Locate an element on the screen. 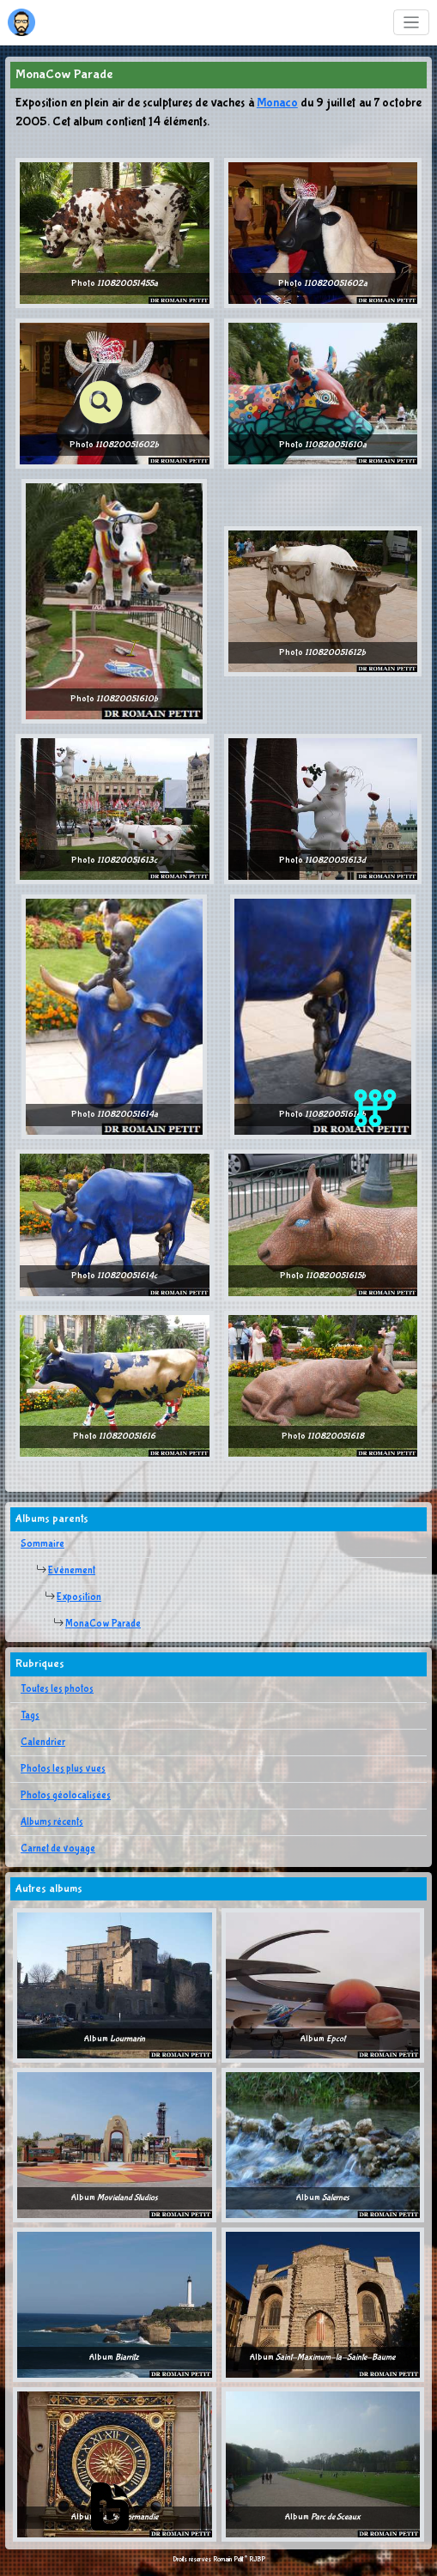 The width and height of the screenshot is (437, 2576). select manual transmission mode is located at coordinates (375, 1108).